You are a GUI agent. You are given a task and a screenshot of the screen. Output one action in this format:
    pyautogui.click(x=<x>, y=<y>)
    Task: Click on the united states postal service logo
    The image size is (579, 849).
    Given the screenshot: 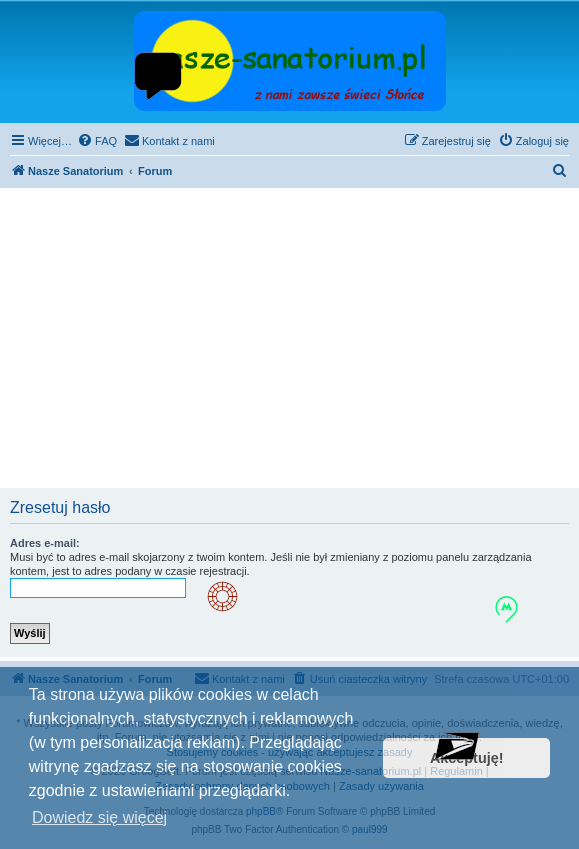 What is the action you would take?
    pyautogui.click(x=457, y=746)
    